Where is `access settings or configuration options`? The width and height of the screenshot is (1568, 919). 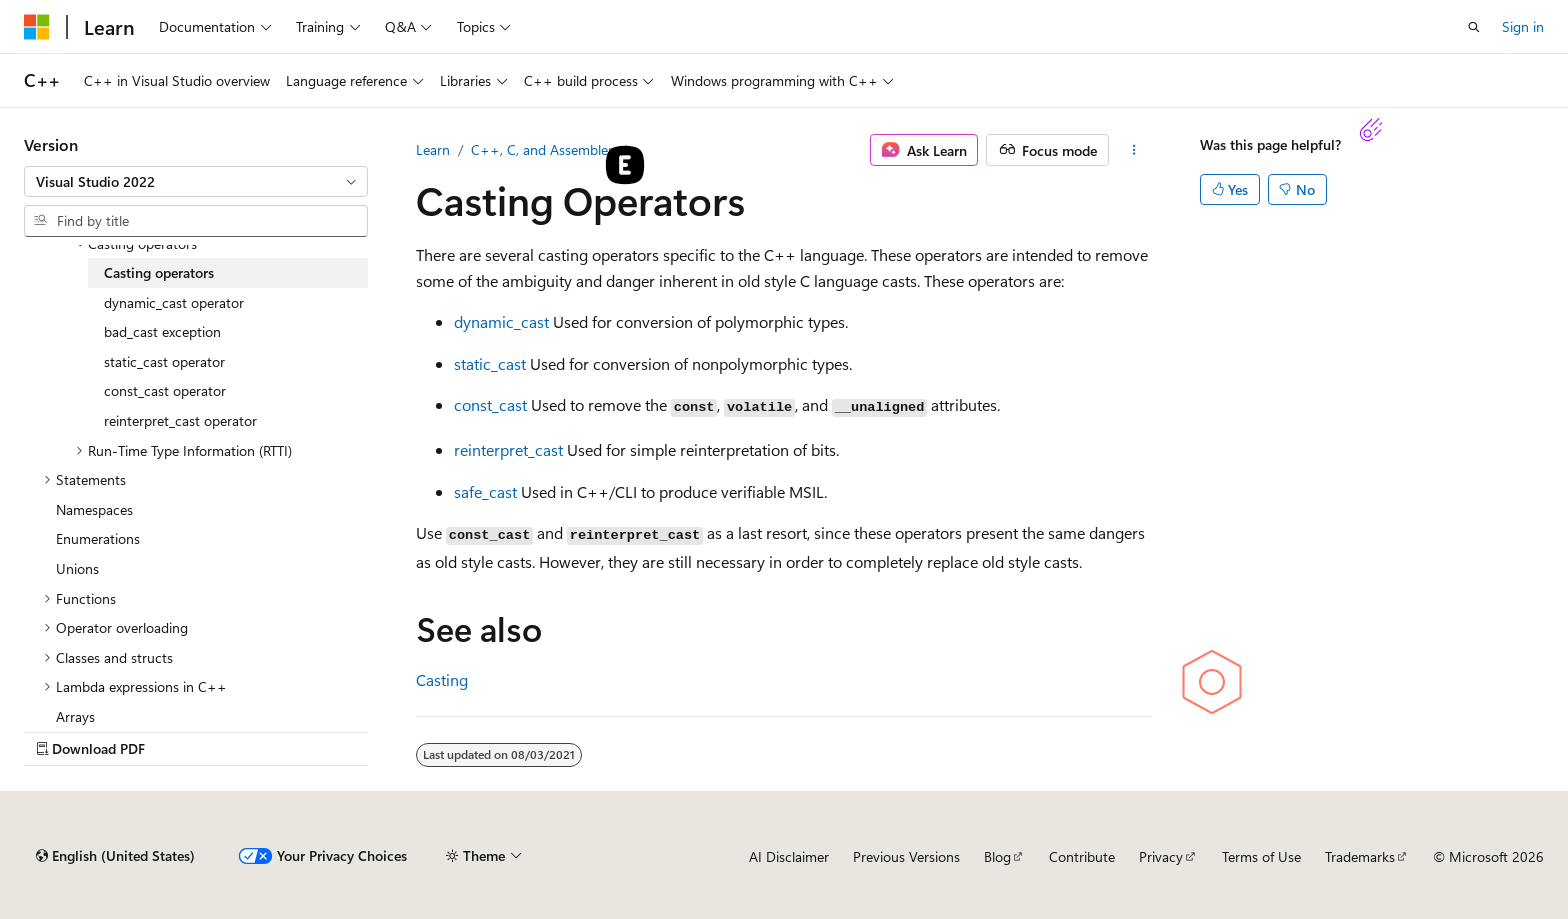 access settings or configuration options is located at coordinates (1212, 682).